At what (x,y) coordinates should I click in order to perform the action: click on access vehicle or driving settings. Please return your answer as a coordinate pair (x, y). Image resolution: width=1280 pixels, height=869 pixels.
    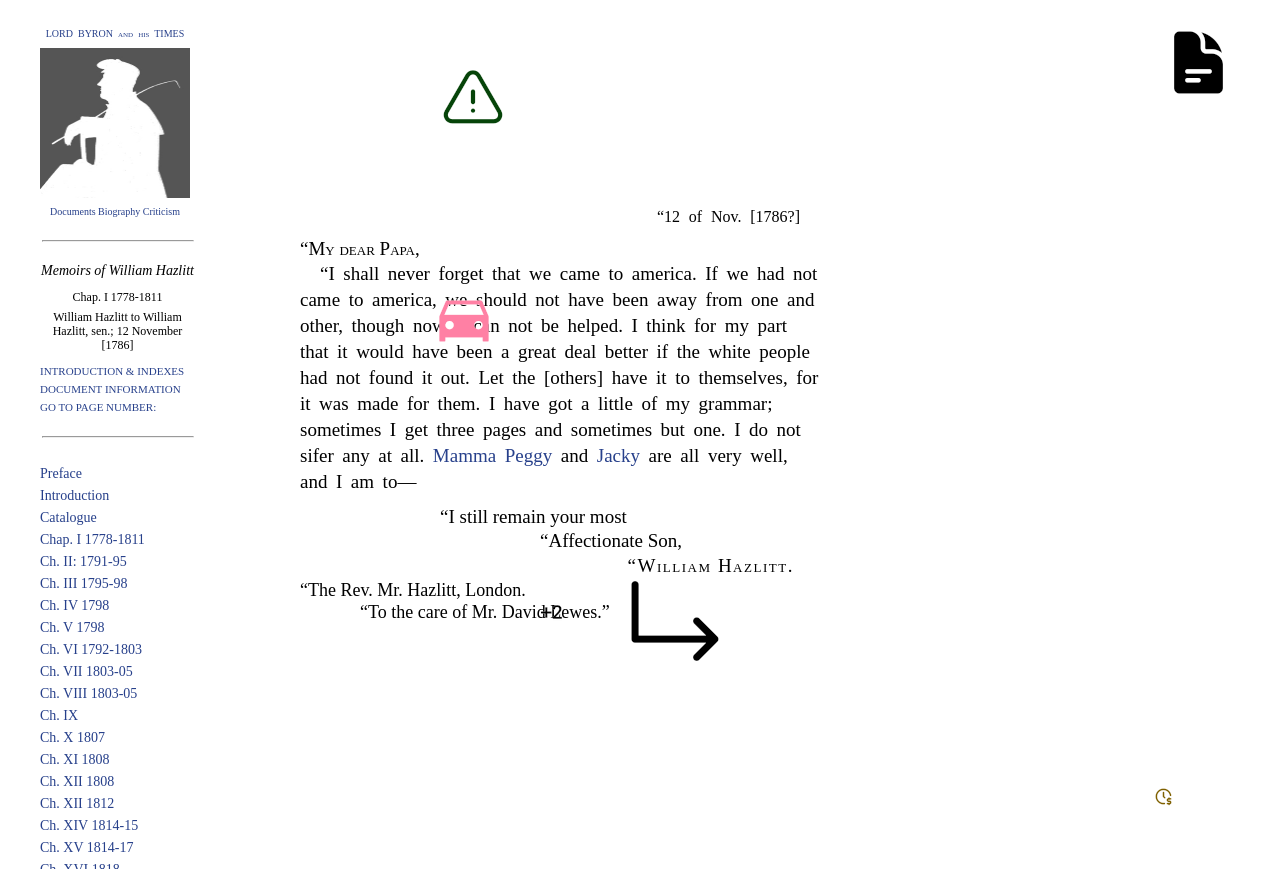
    Looking at the image, I should click on (464, 321).